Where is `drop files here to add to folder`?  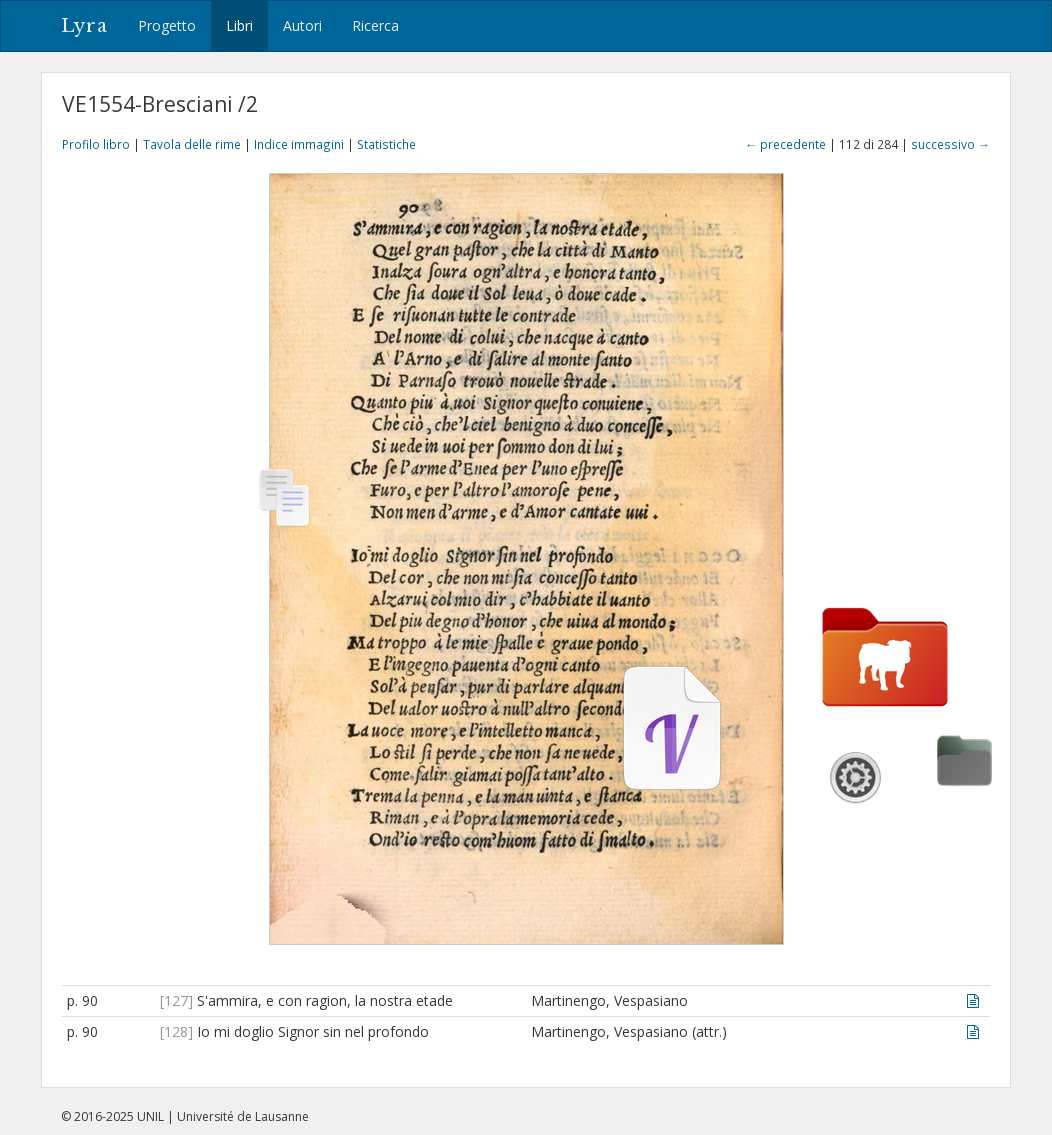
drop files here to add to folder is located at coordinates (964, 760).